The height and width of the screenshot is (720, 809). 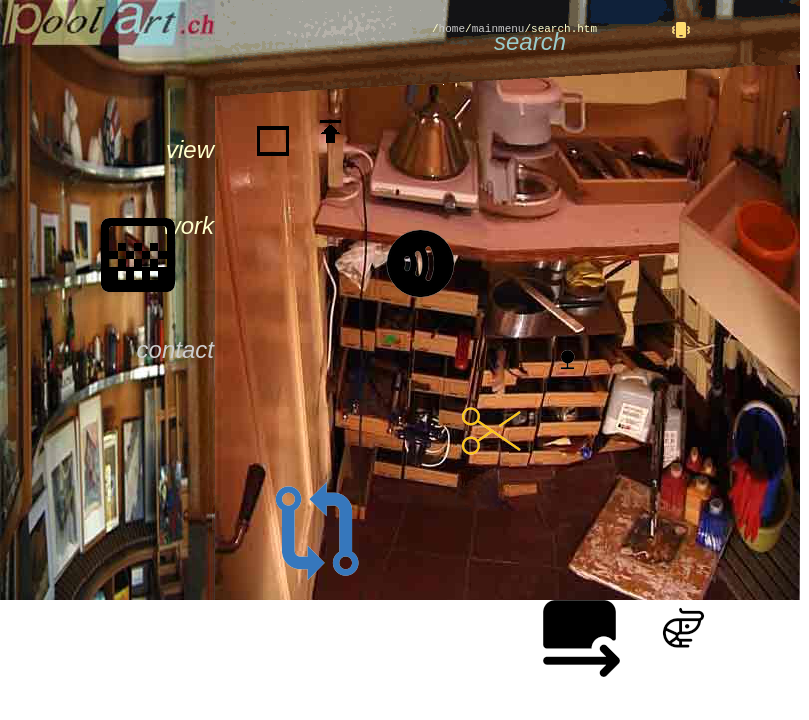 I want to click on publish or upload content, so click(x=330, y=131).